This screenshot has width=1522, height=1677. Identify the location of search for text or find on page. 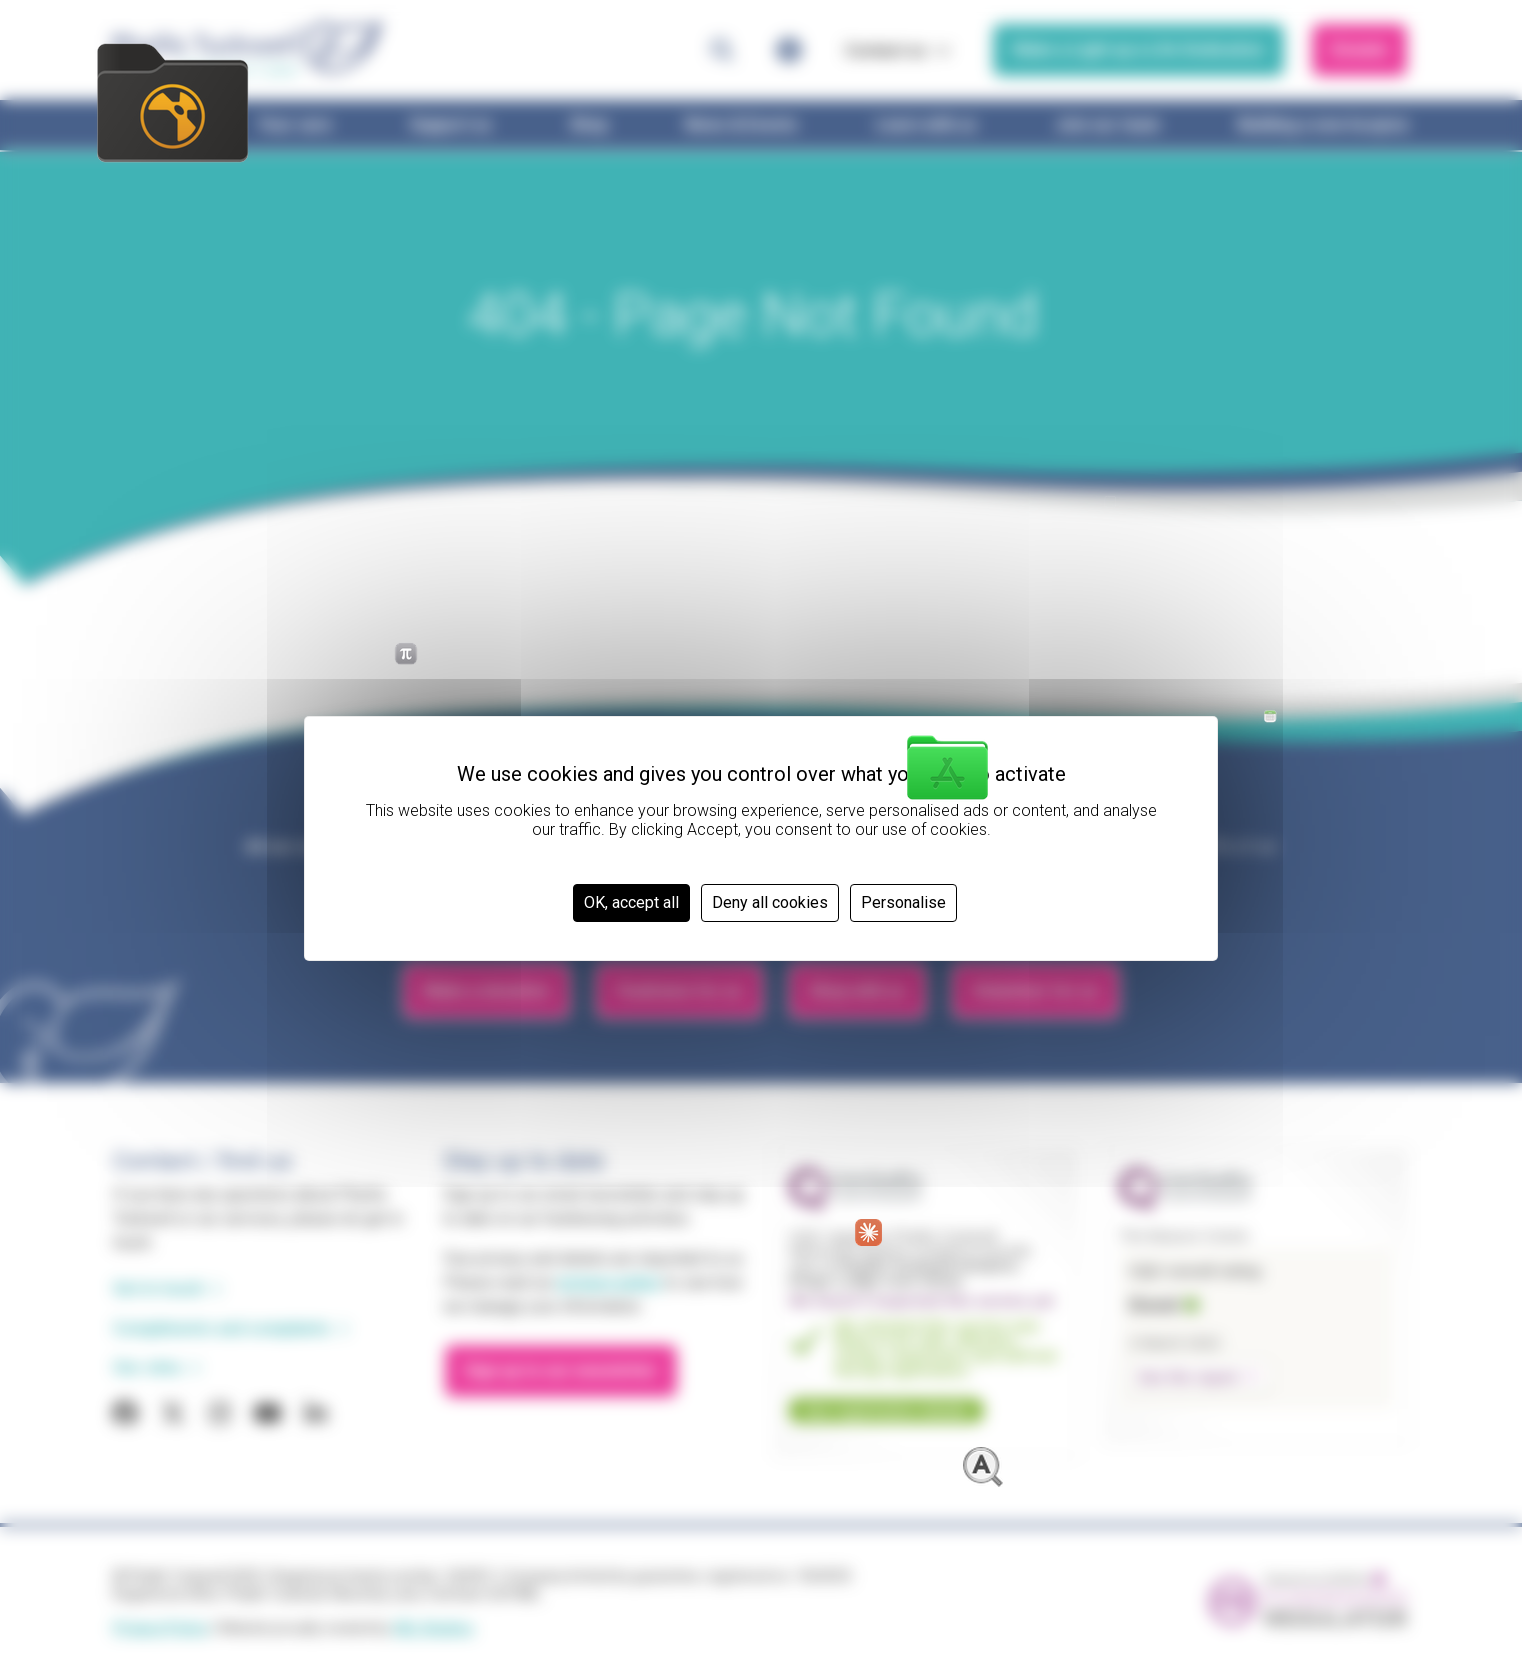
(983, 1467).